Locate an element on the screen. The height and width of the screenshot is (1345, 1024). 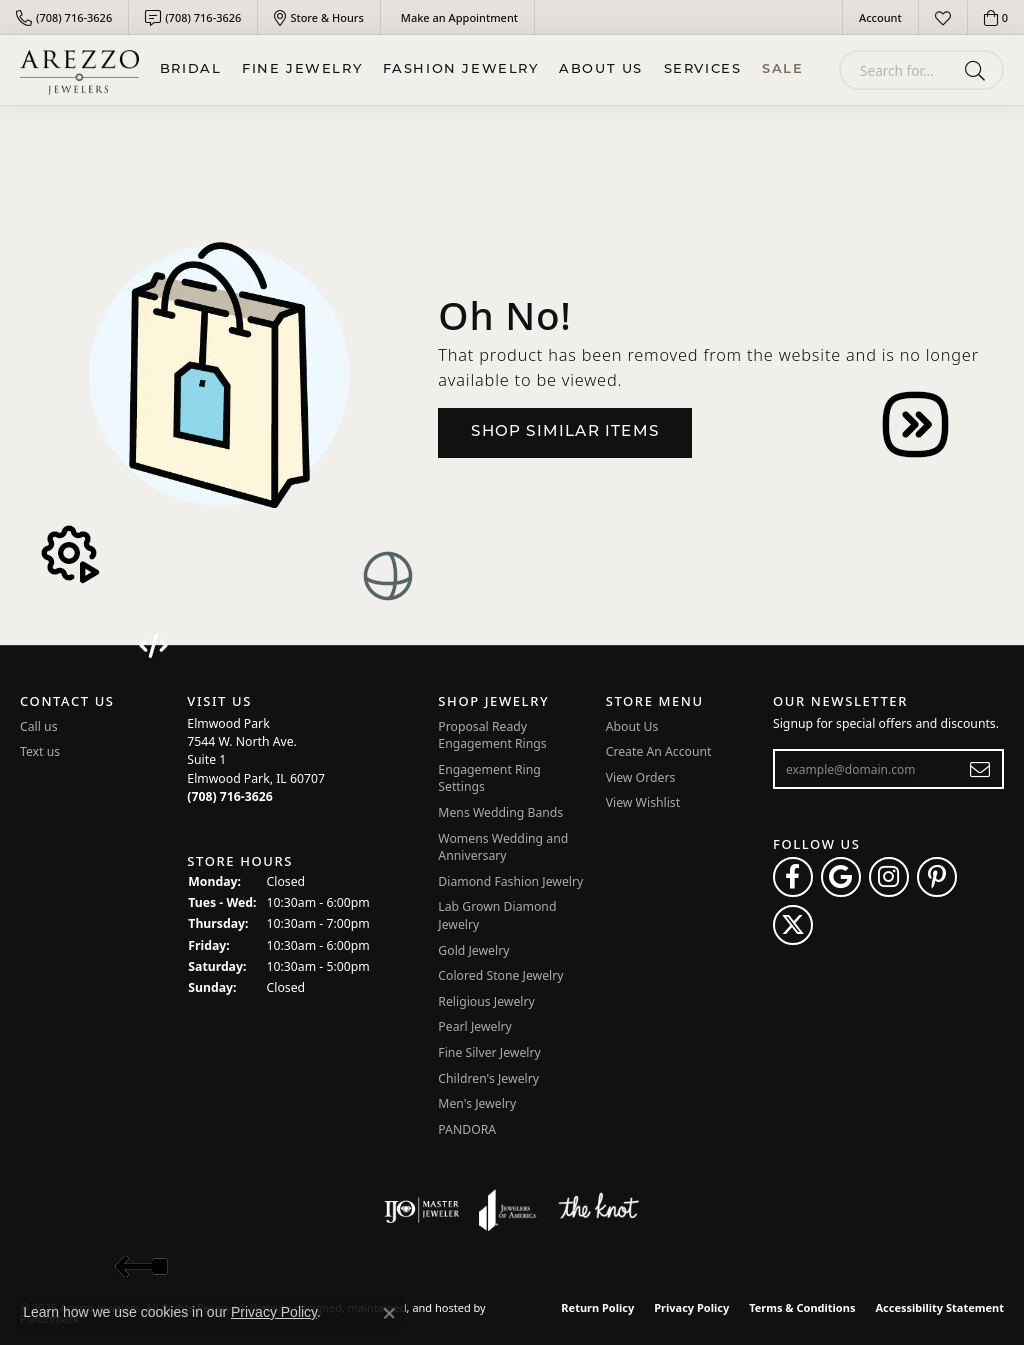
go back to previous screen is located at coordinates (141, 1266).